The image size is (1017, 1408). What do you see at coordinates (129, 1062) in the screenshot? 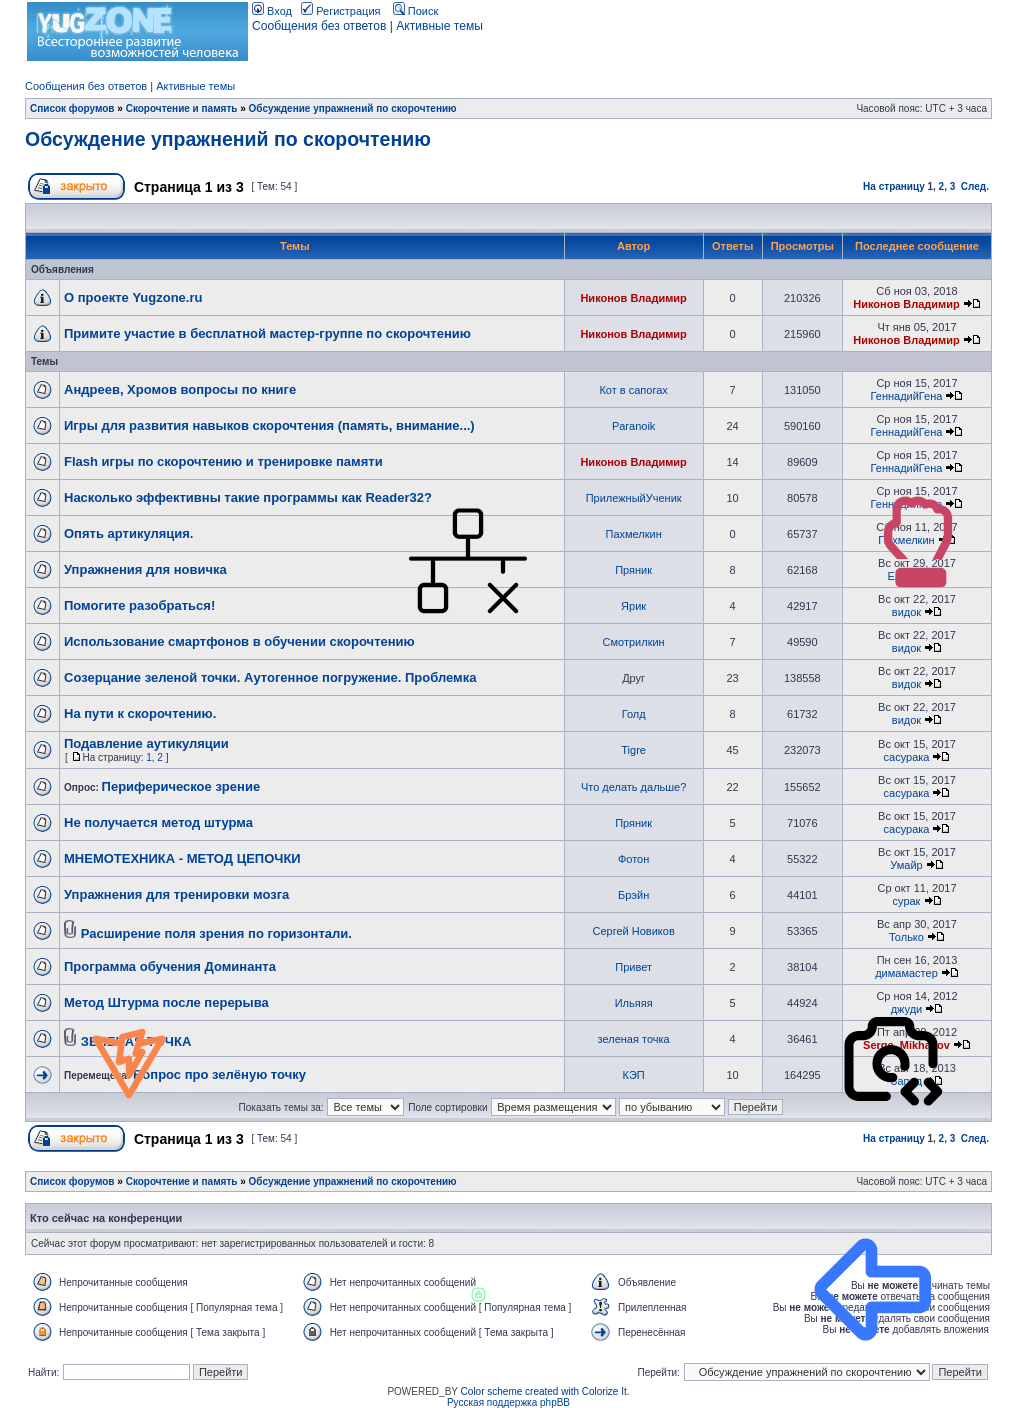
I see `vite development tool or project` at bounding box center [129, 1062].